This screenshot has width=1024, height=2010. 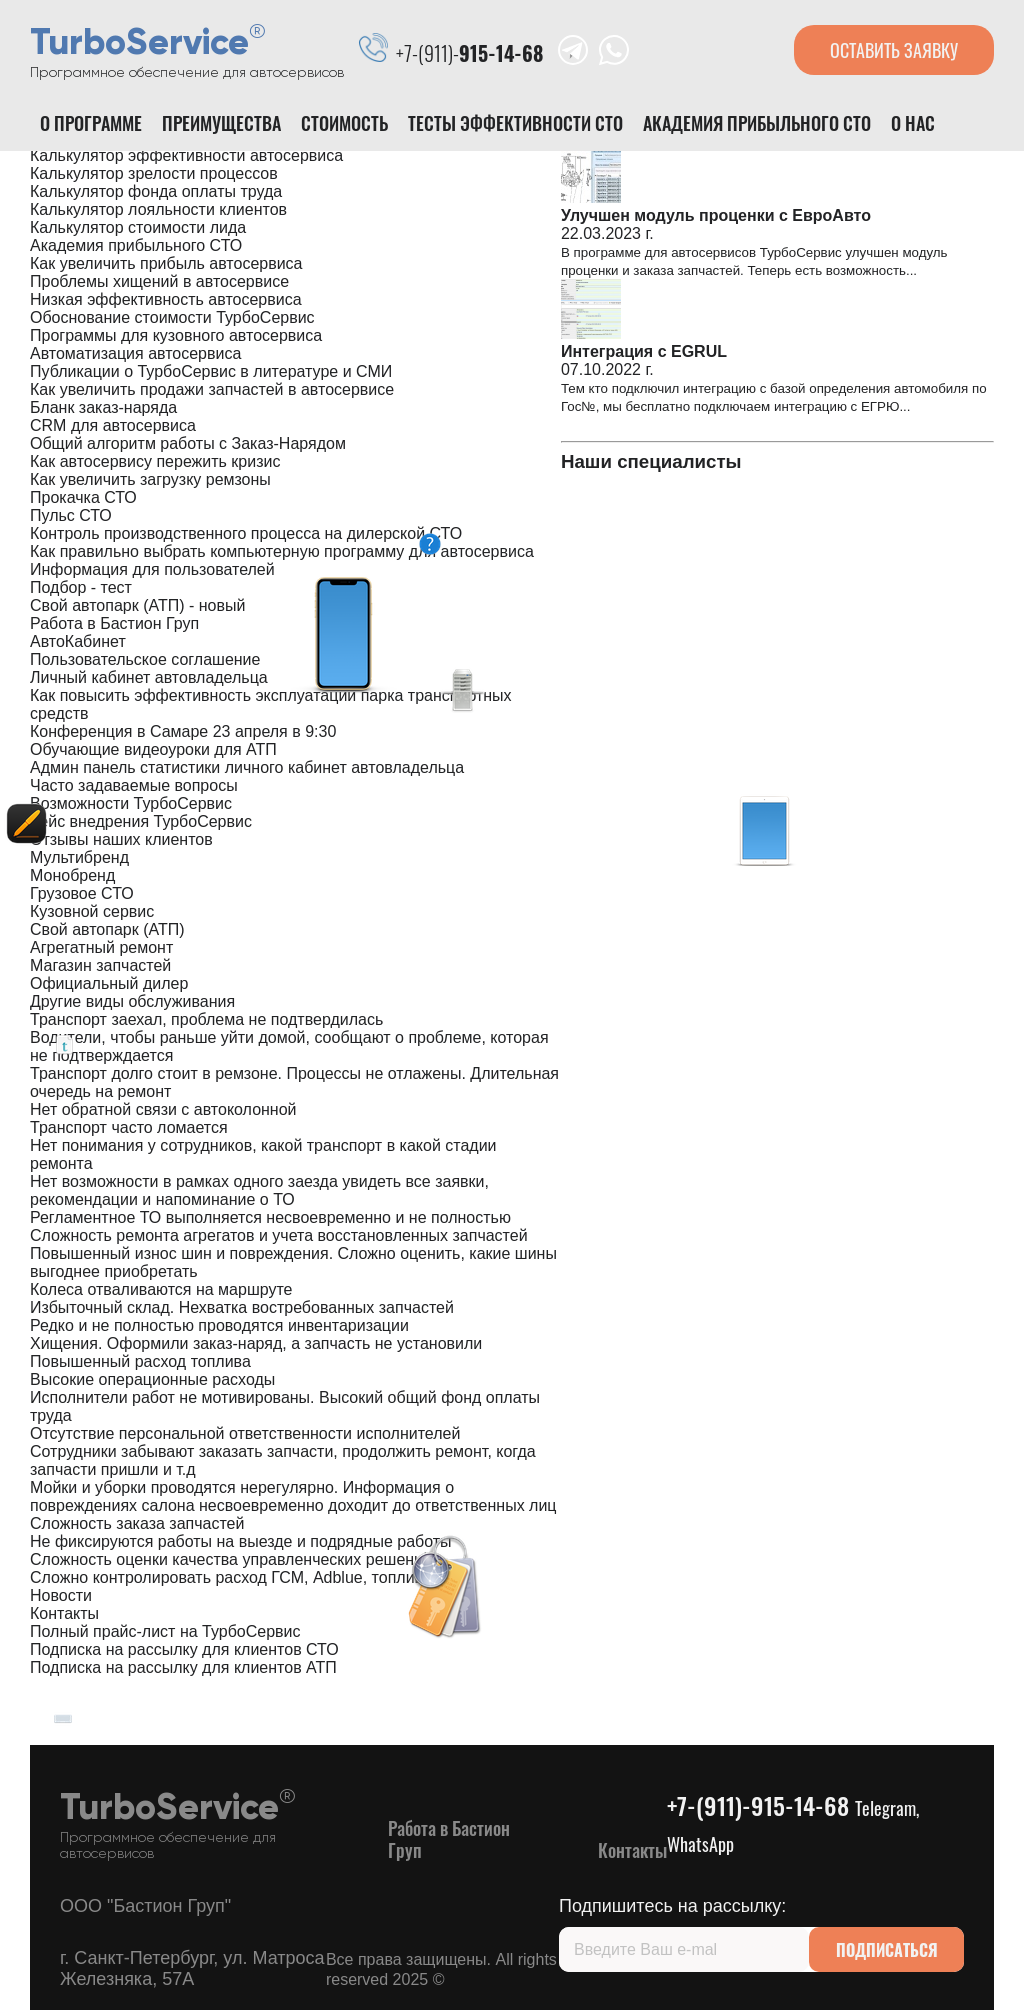 I want to click on indicates help or additional information is available, so click(x=430, y=544).